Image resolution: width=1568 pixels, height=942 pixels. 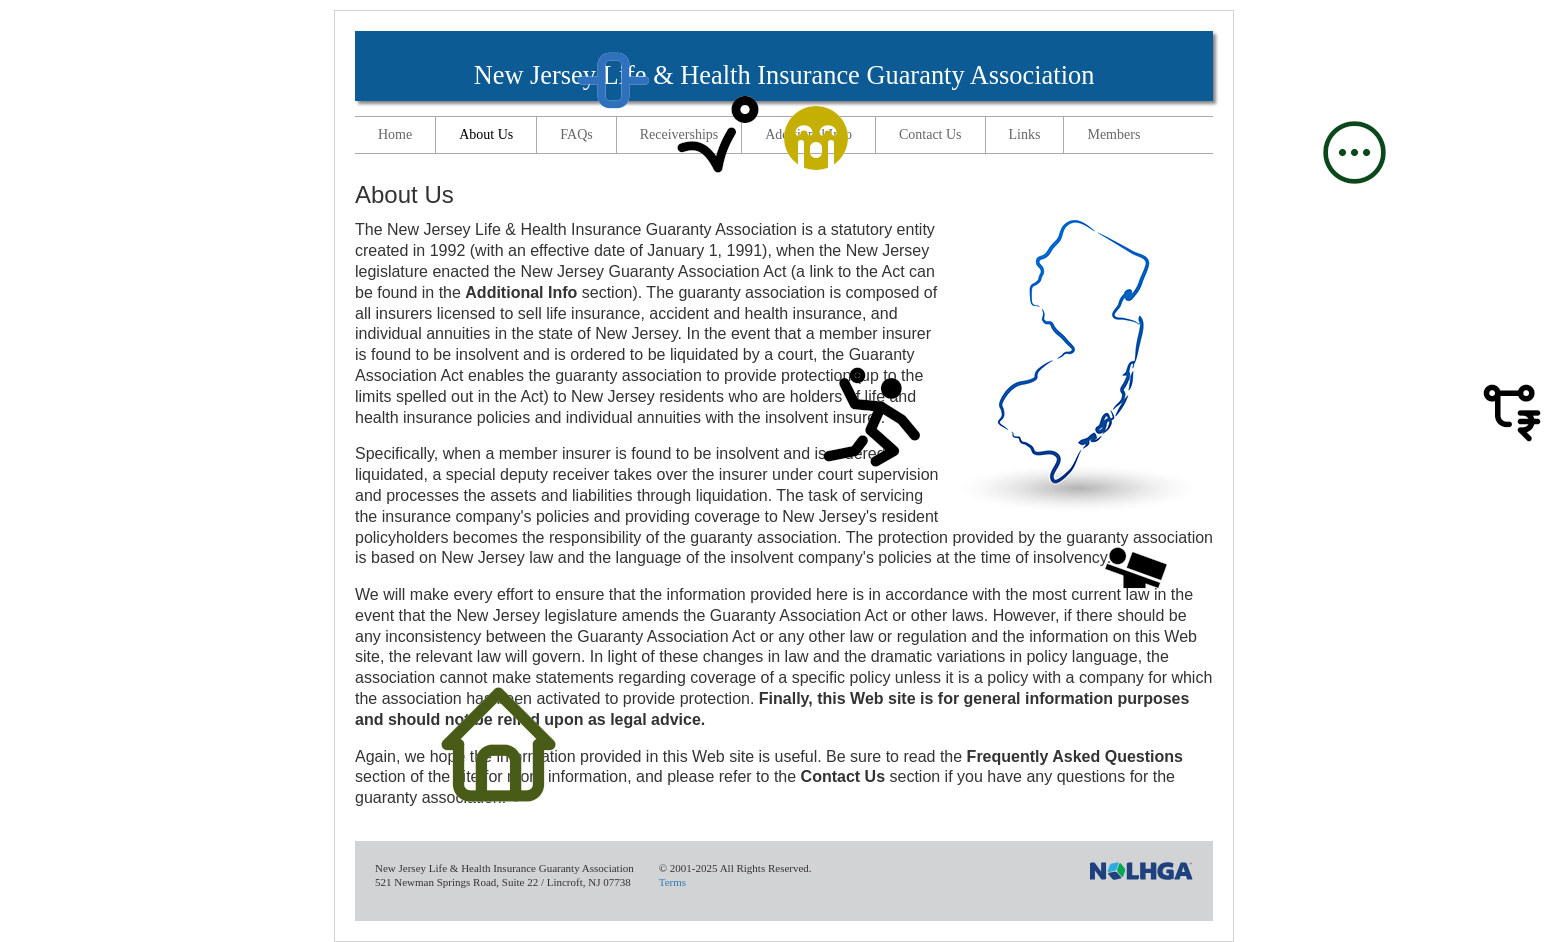 I want to click on view more options, so click(x=1354, y=152).